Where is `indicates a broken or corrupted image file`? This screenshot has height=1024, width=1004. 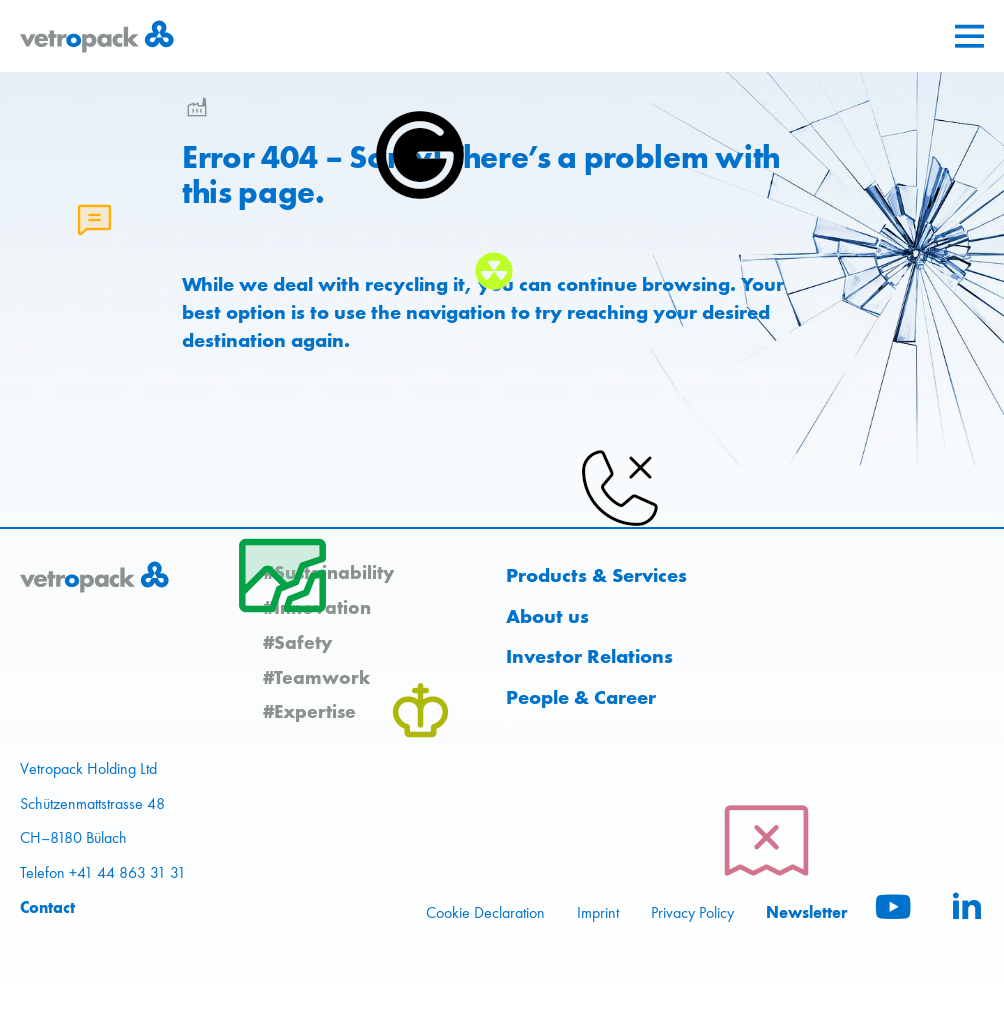 indicates a broken or corrupted image file is located at coordinates (282, 575).